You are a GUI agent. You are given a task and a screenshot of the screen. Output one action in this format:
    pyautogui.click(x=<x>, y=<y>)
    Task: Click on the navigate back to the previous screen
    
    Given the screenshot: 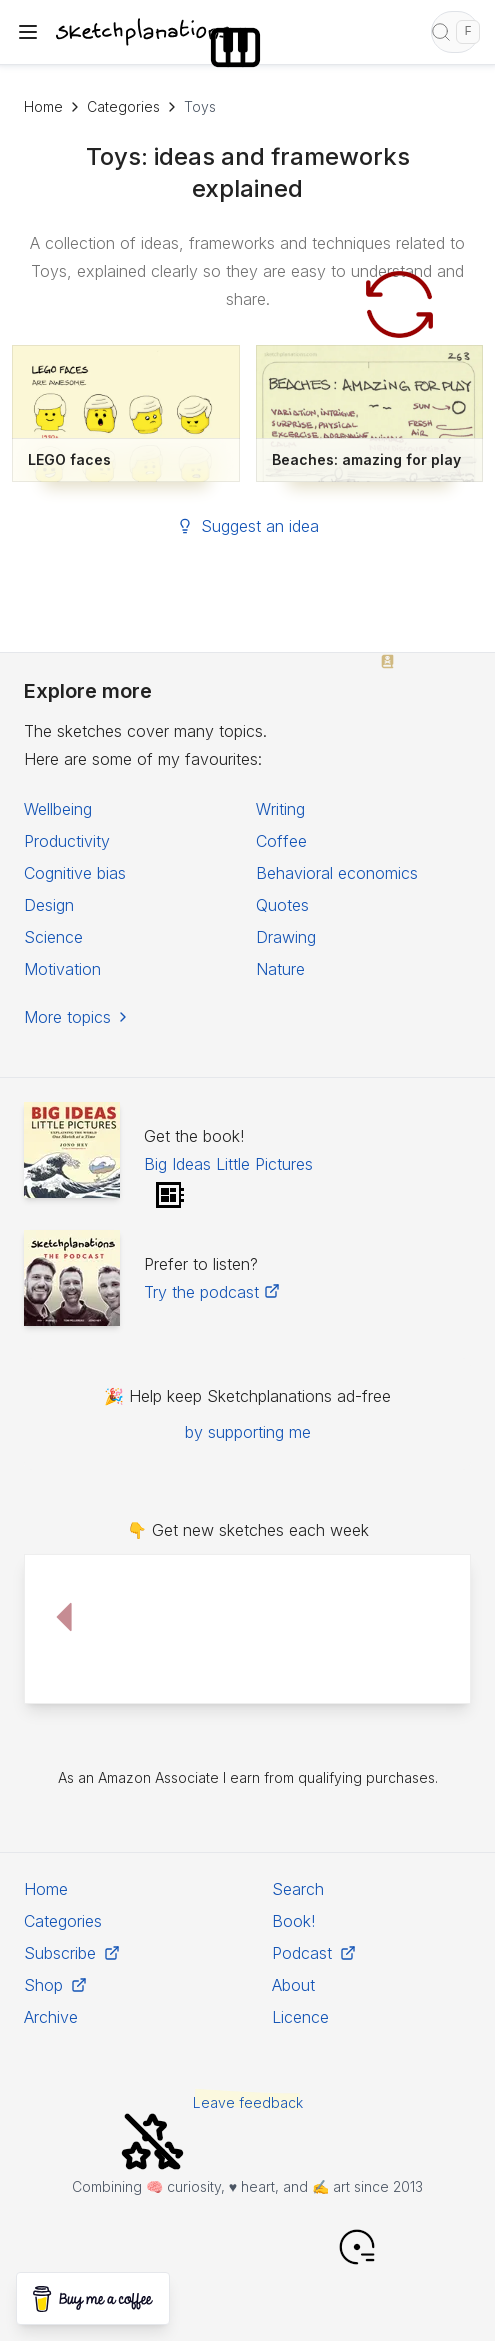 What is the action you would take?
    pyautogui.click(x=64, y=1617)
    